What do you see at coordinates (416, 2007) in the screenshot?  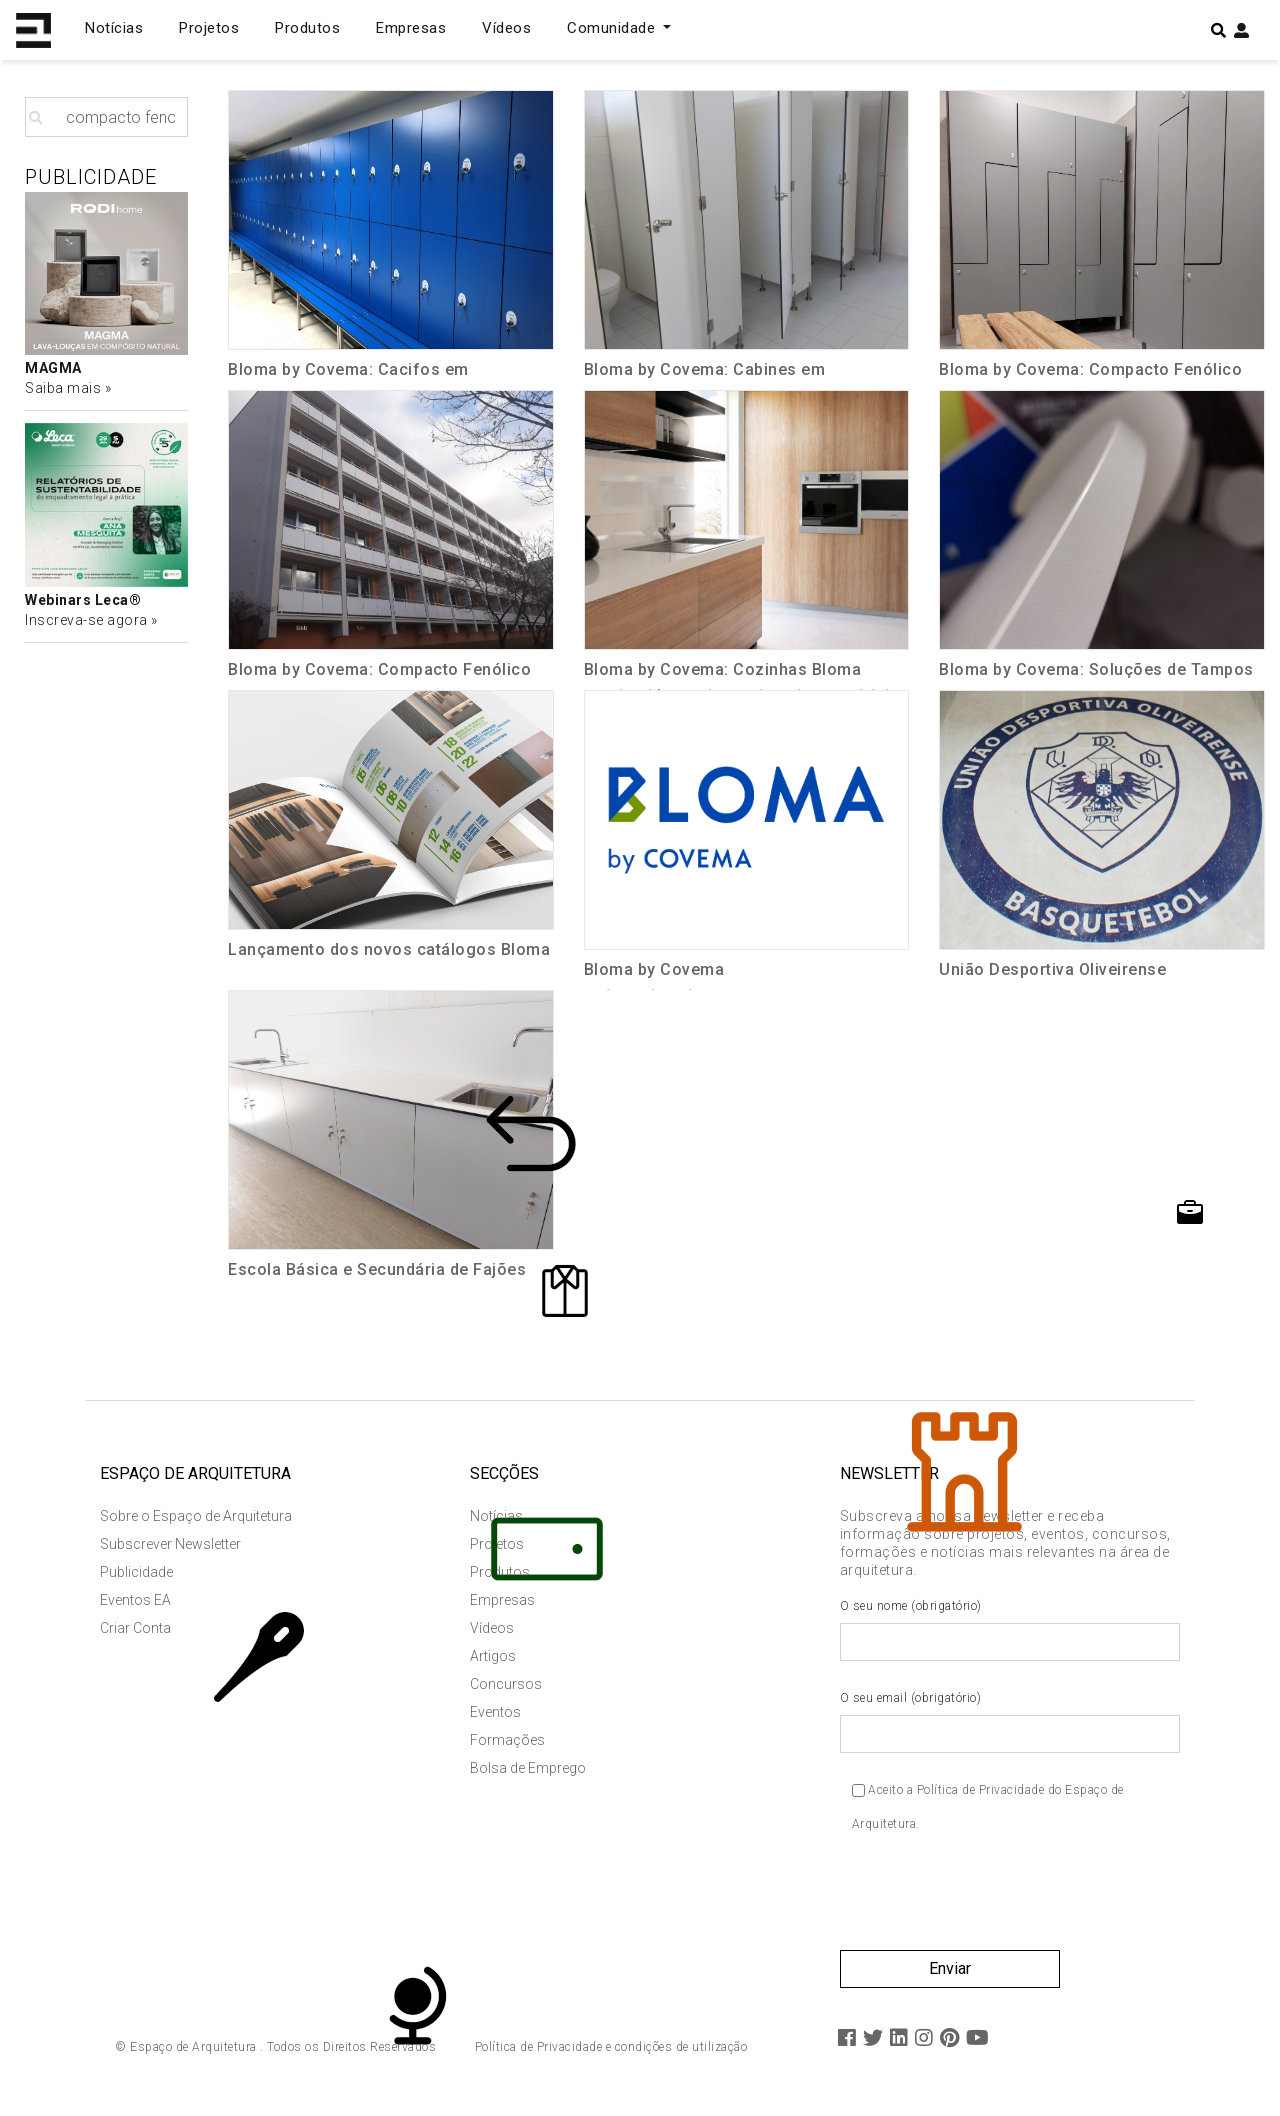 I see `switch to global or worldwide view` at bounding box center [416, 2007].